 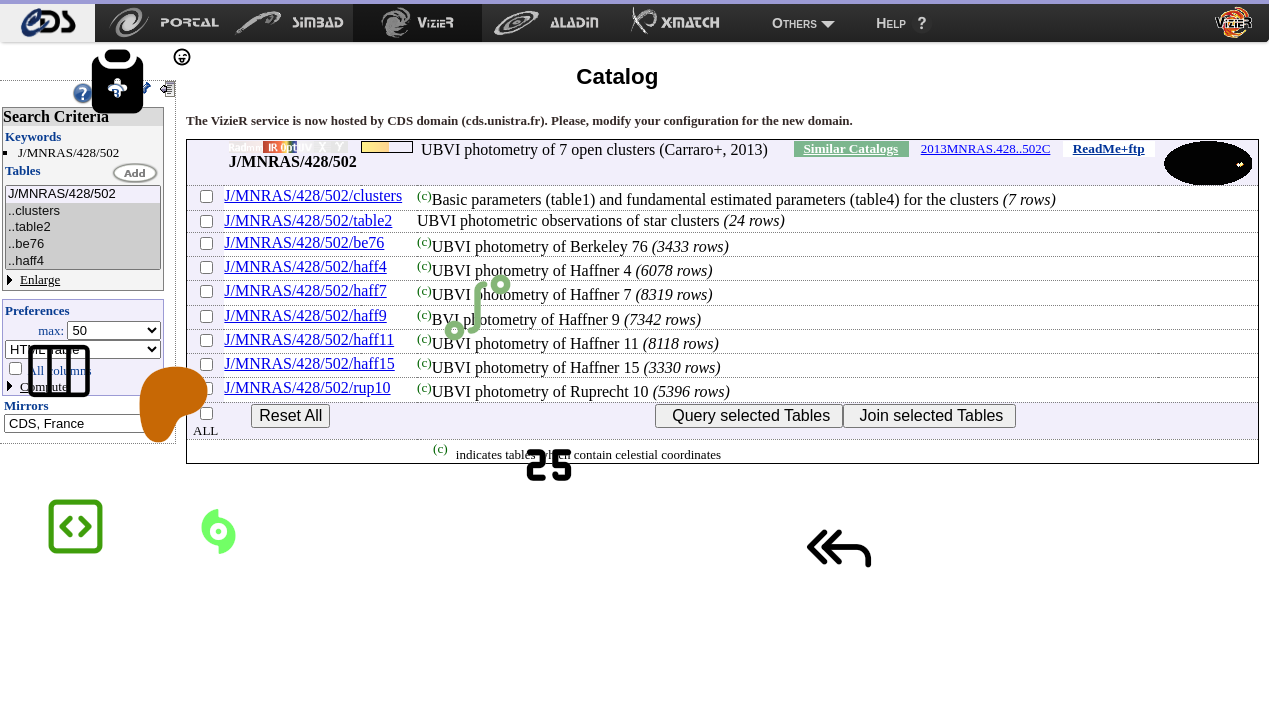 I want to click on add new item to clipboard, so click(x=117, y=81).